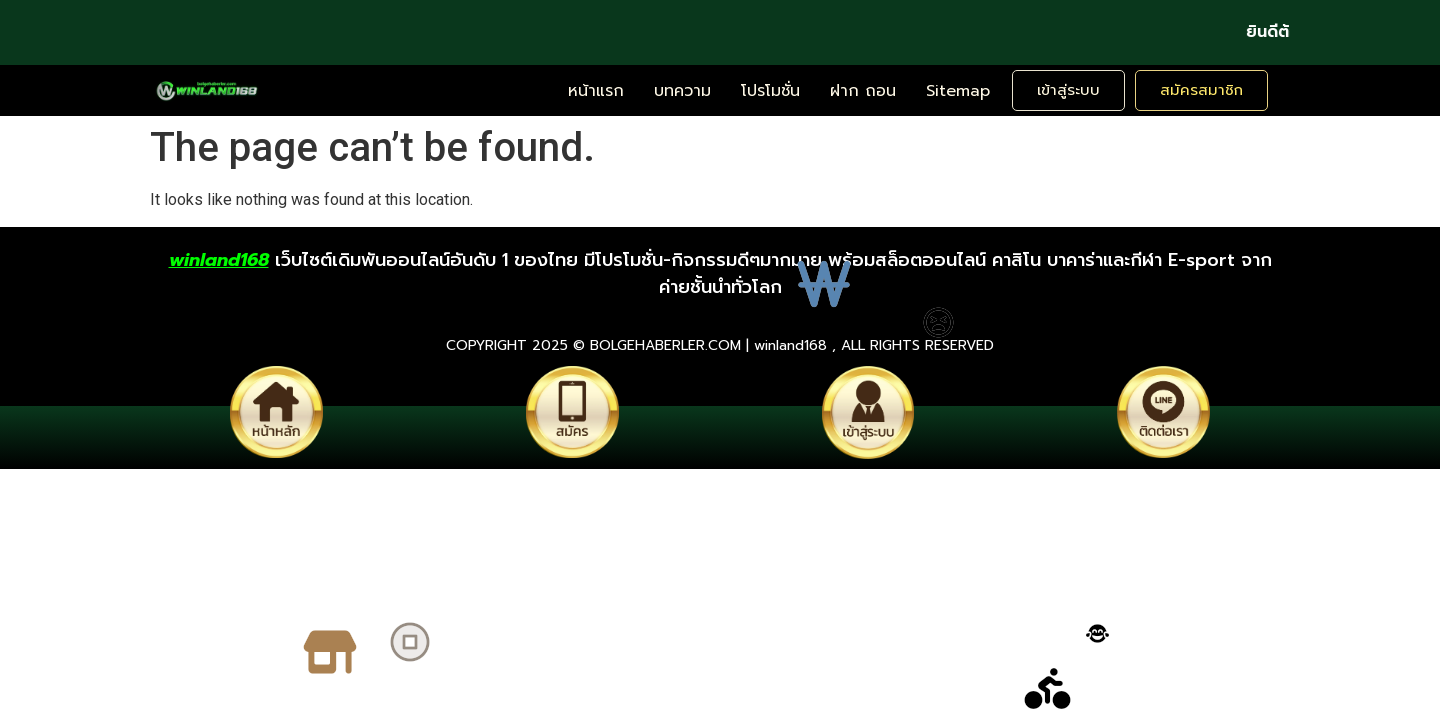 The height and width of the screenshot is (720, 1440). I want to click on open the store or shop, so click(330, 652).